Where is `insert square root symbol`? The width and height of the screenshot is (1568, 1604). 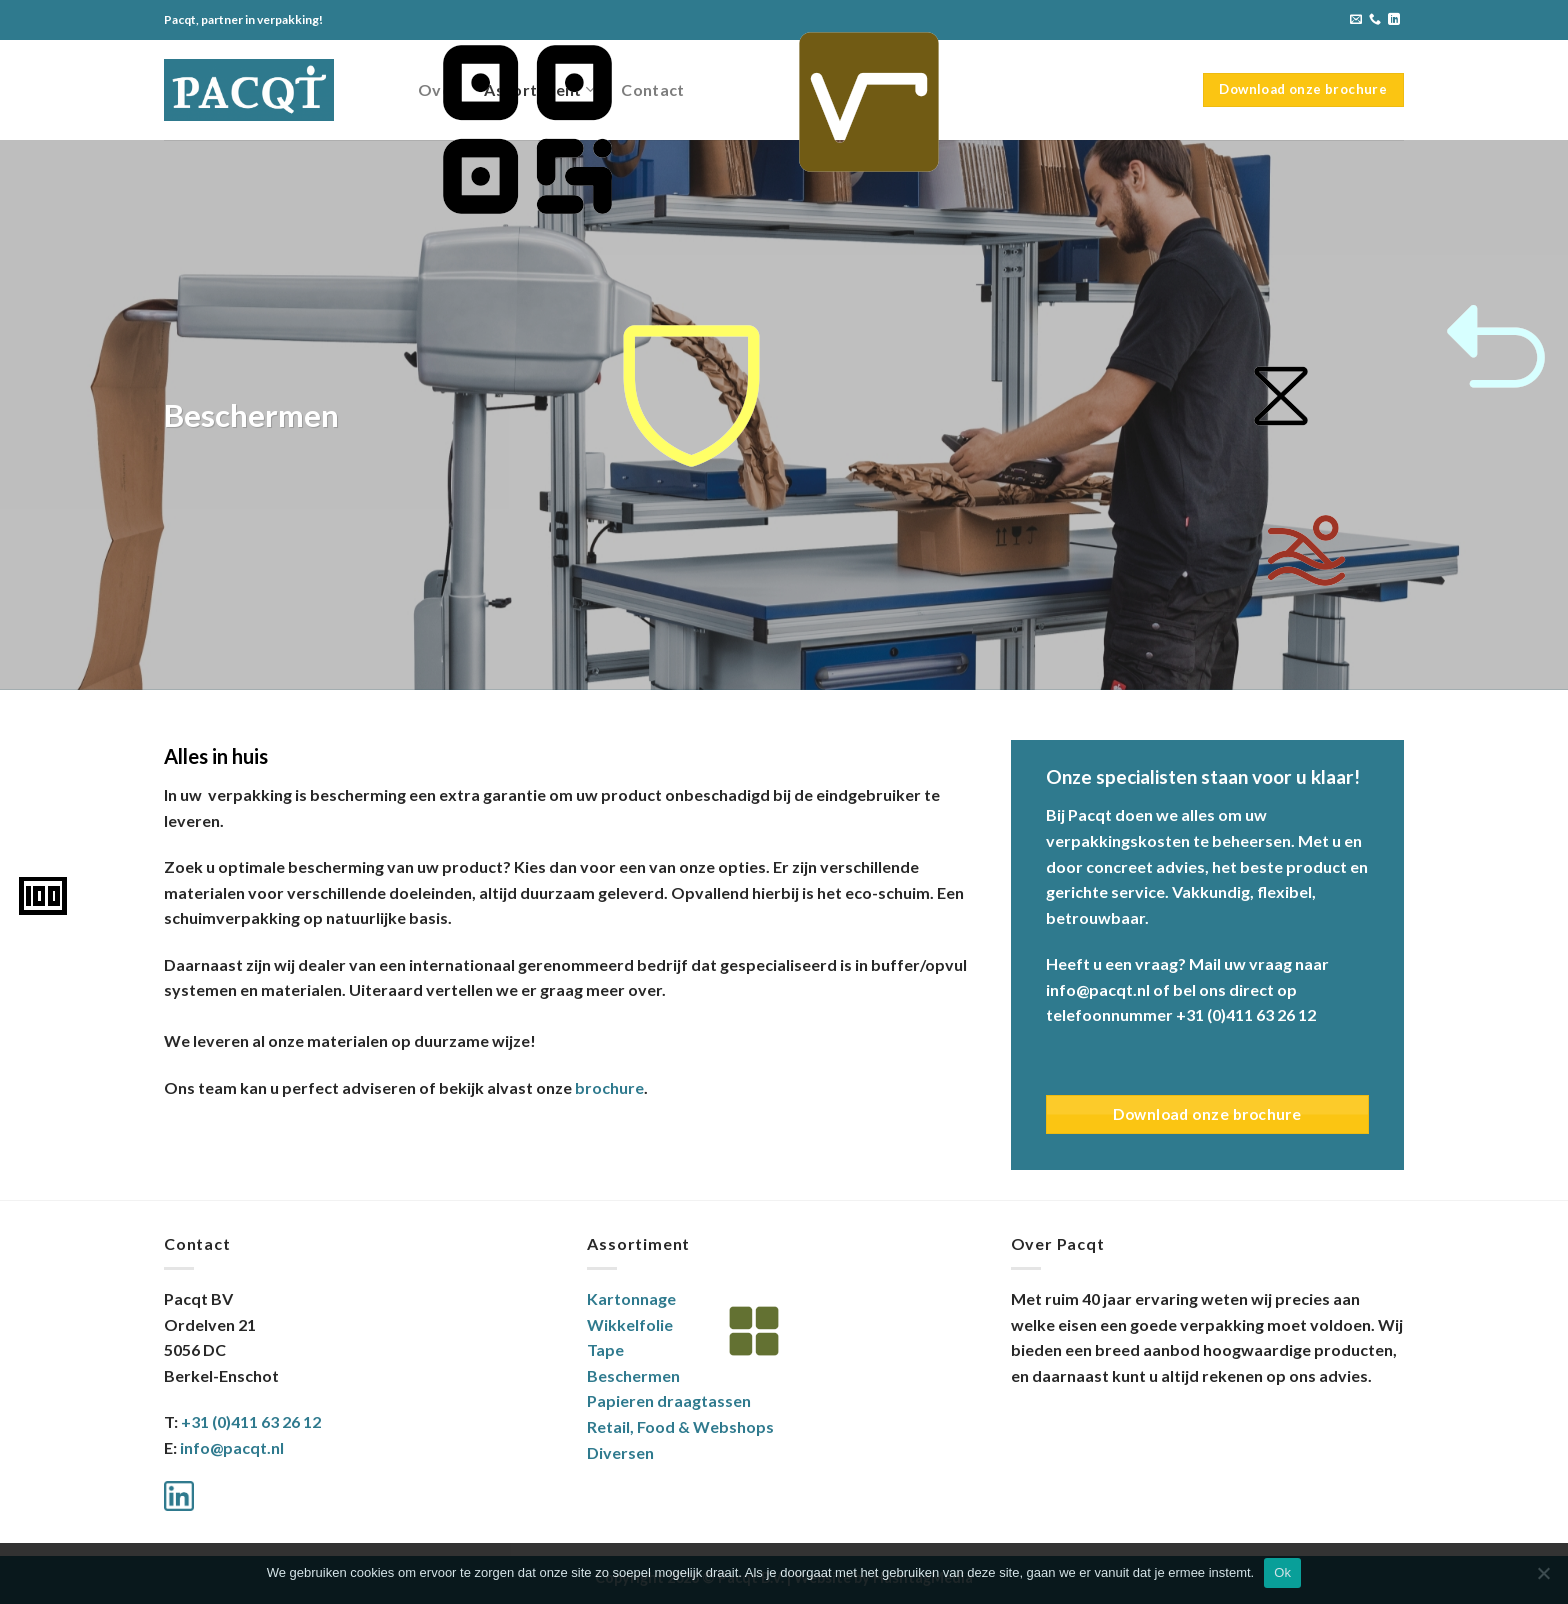
insert square root symbol is located at coordinates (869, 102).